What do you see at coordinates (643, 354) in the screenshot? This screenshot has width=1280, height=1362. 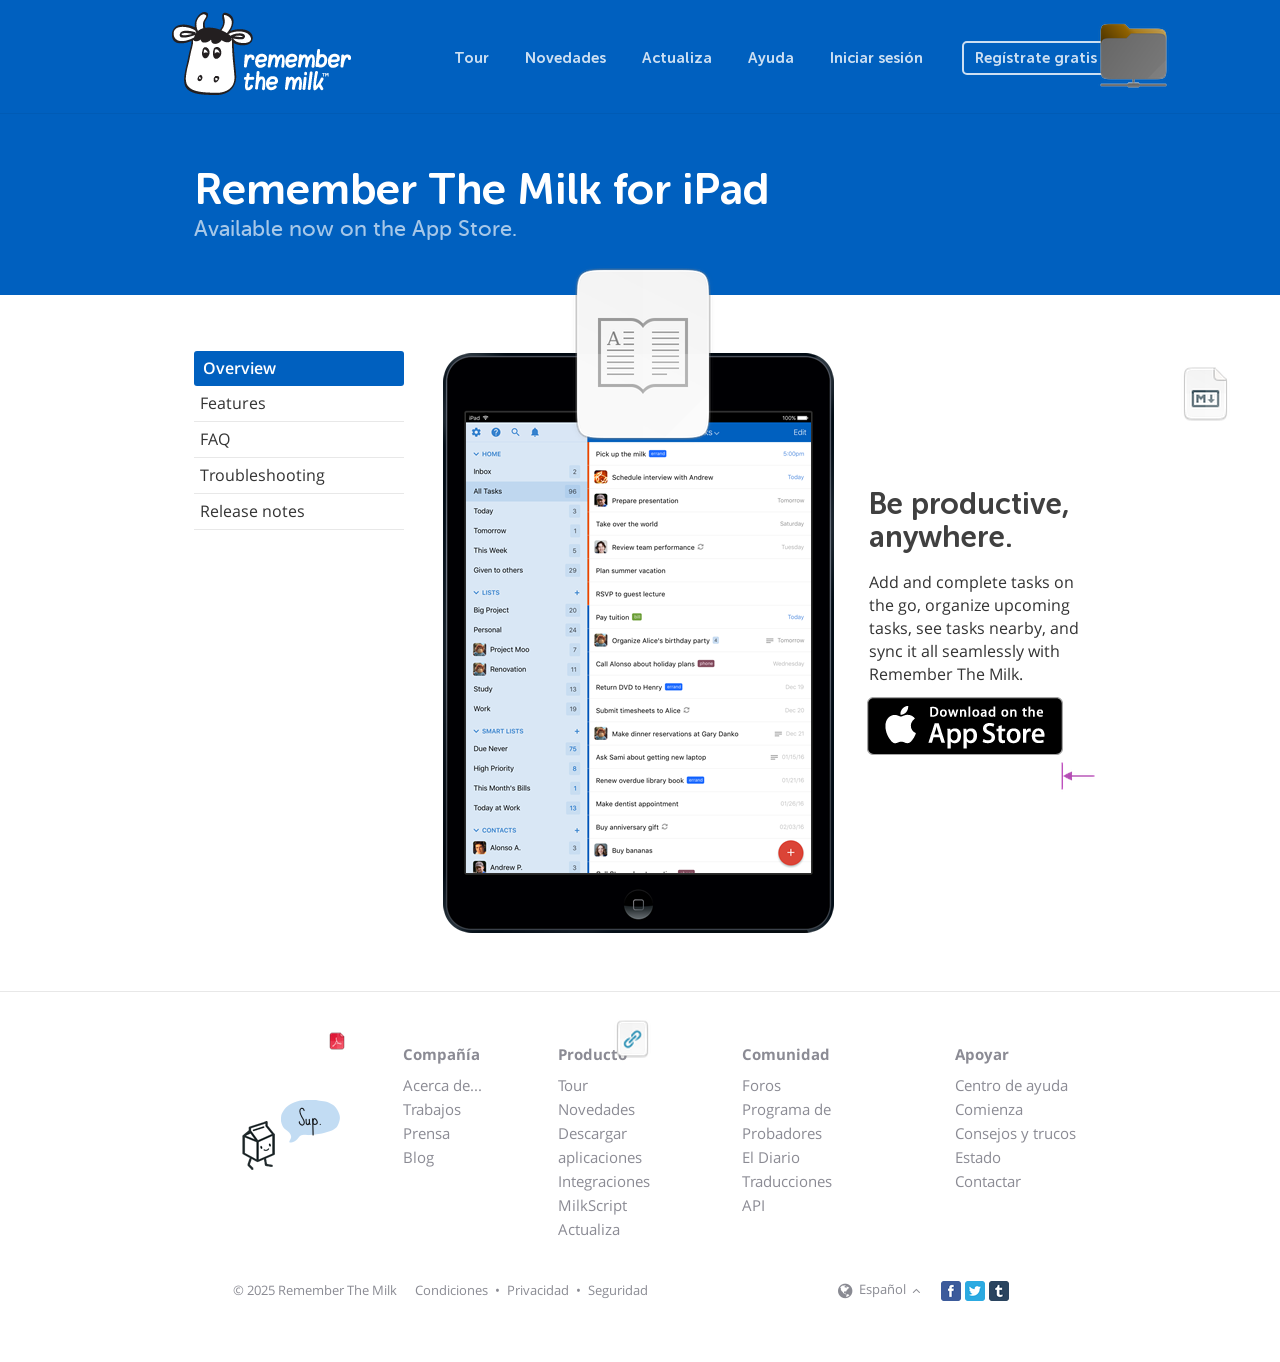 I see `a mobipocket ebook file` at bounding box center [643, 354].